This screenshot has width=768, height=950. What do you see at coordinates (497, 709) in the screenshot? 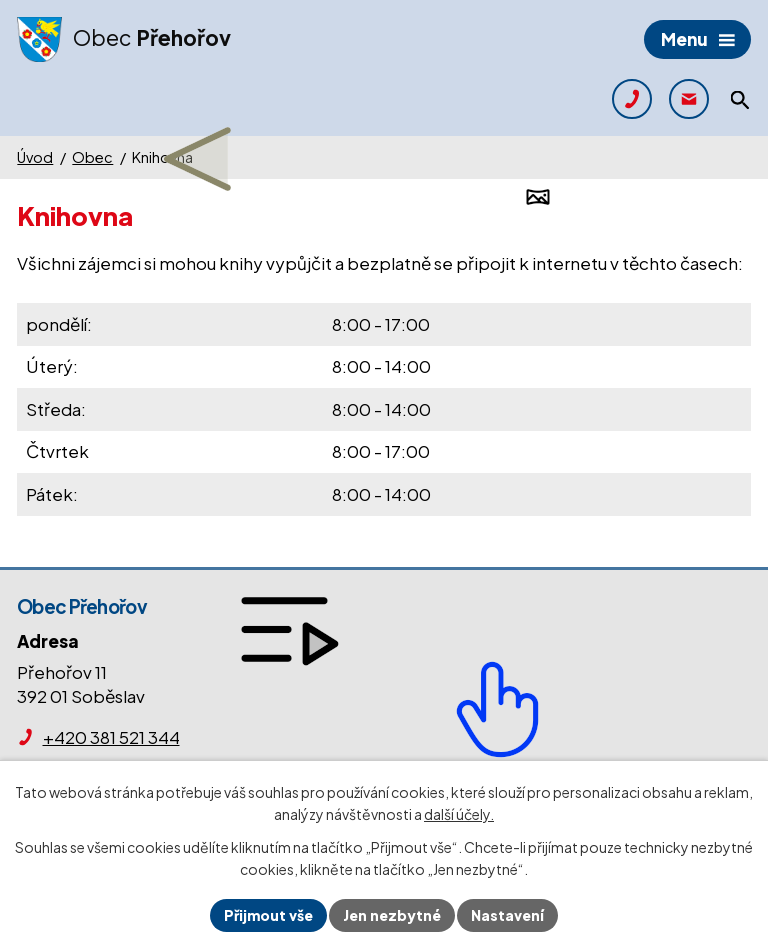
I see `tap to select or interact with an element` at bounding box center [497, 709].